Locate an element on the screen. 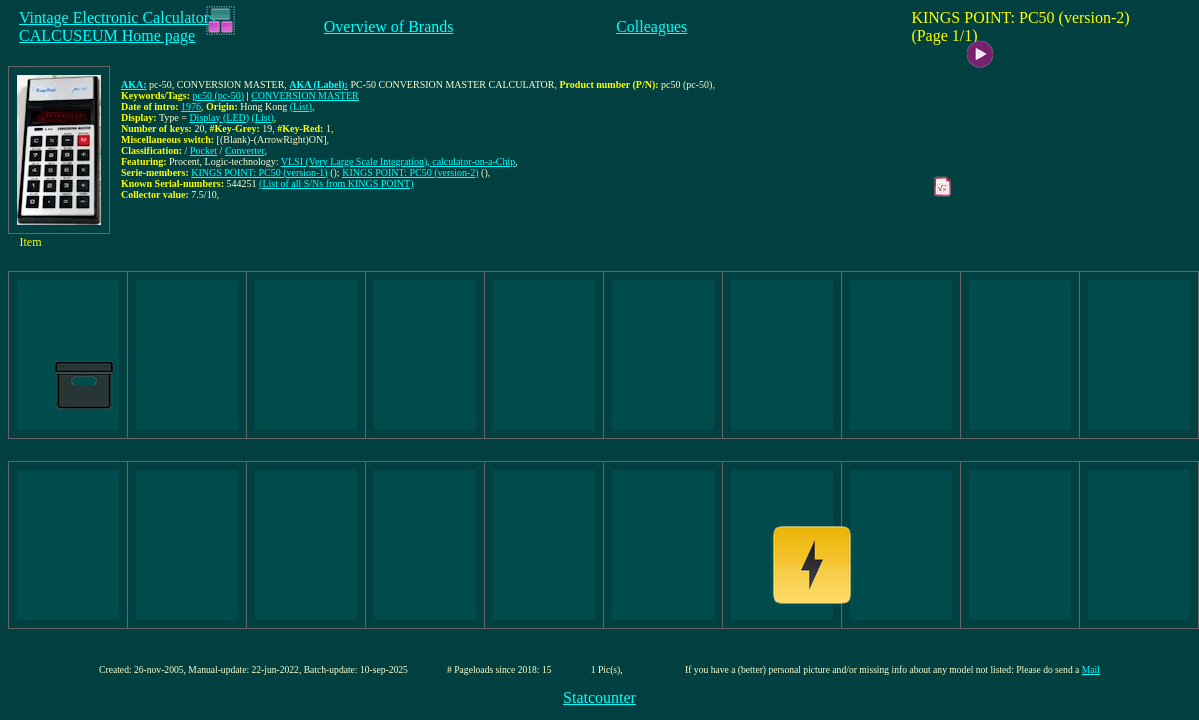 The image size is (1199, 720). view archived emails is located at coordinates (84, 384).